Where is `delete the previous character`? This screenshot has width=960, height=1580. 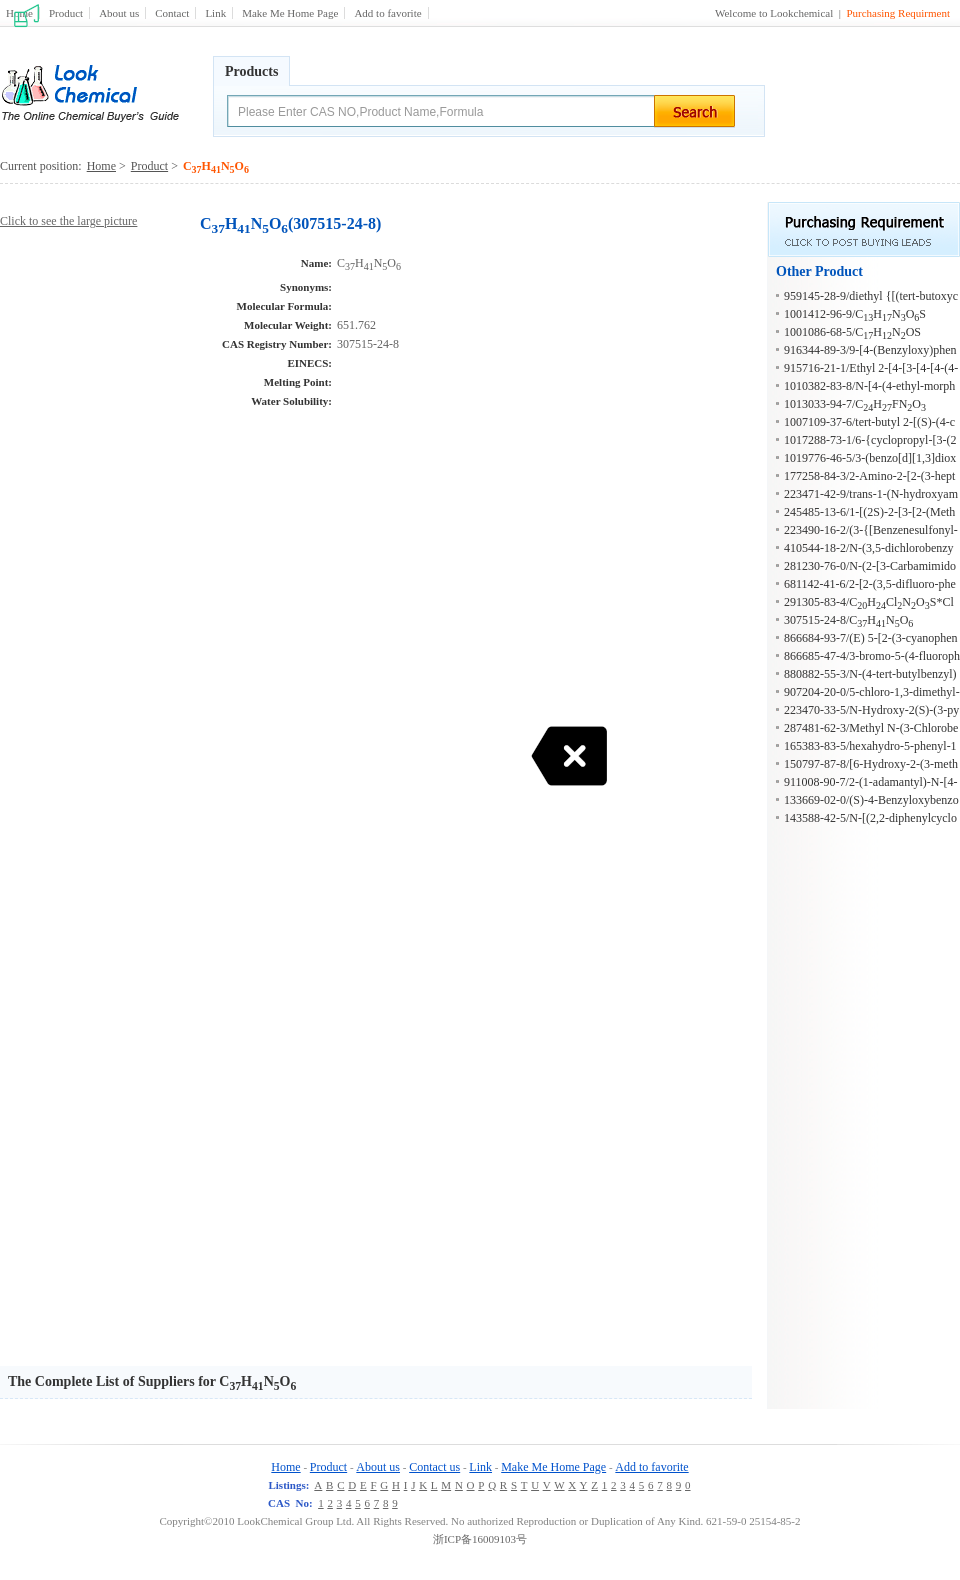 delete the previous character is located at coordinates (572, 756).